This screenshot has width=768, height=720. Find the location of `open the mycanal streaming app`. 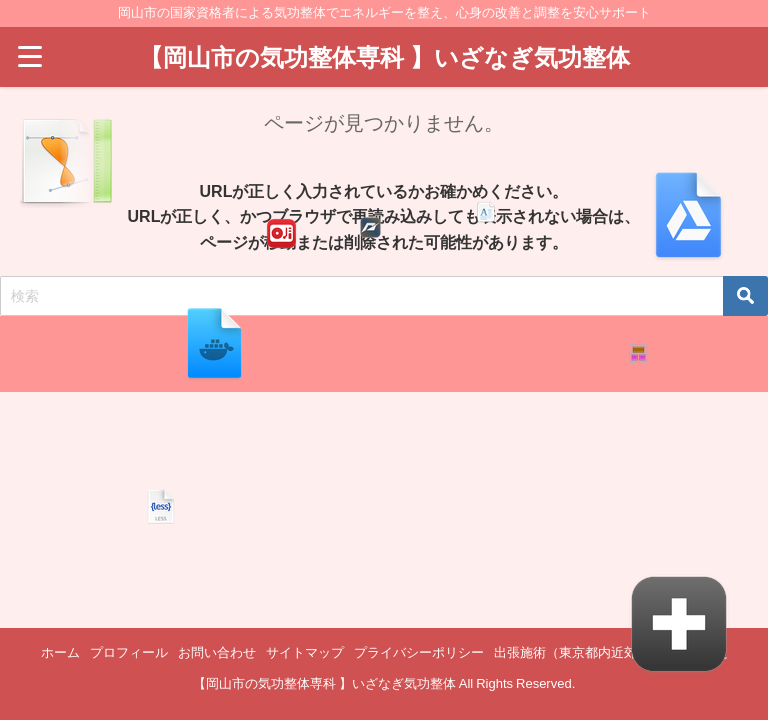

open the mycanal streaming app is located at coordinates (679, 624).